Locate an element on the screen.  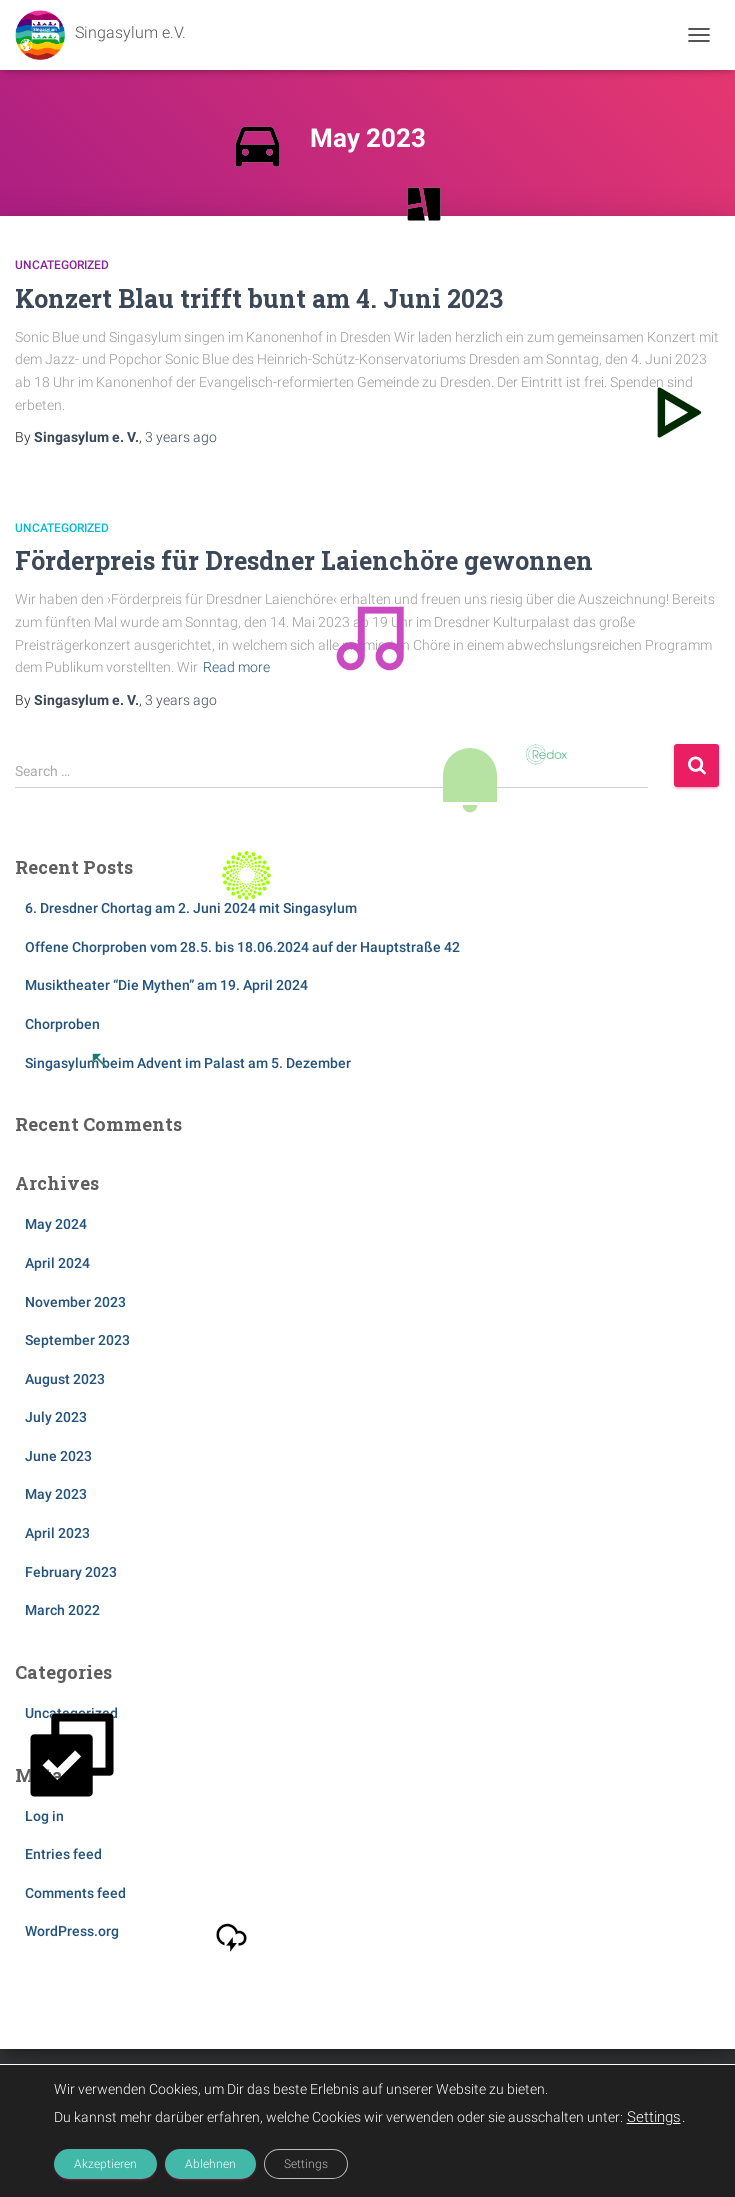
select multiple items at once is located at coordinates (72, 1755).